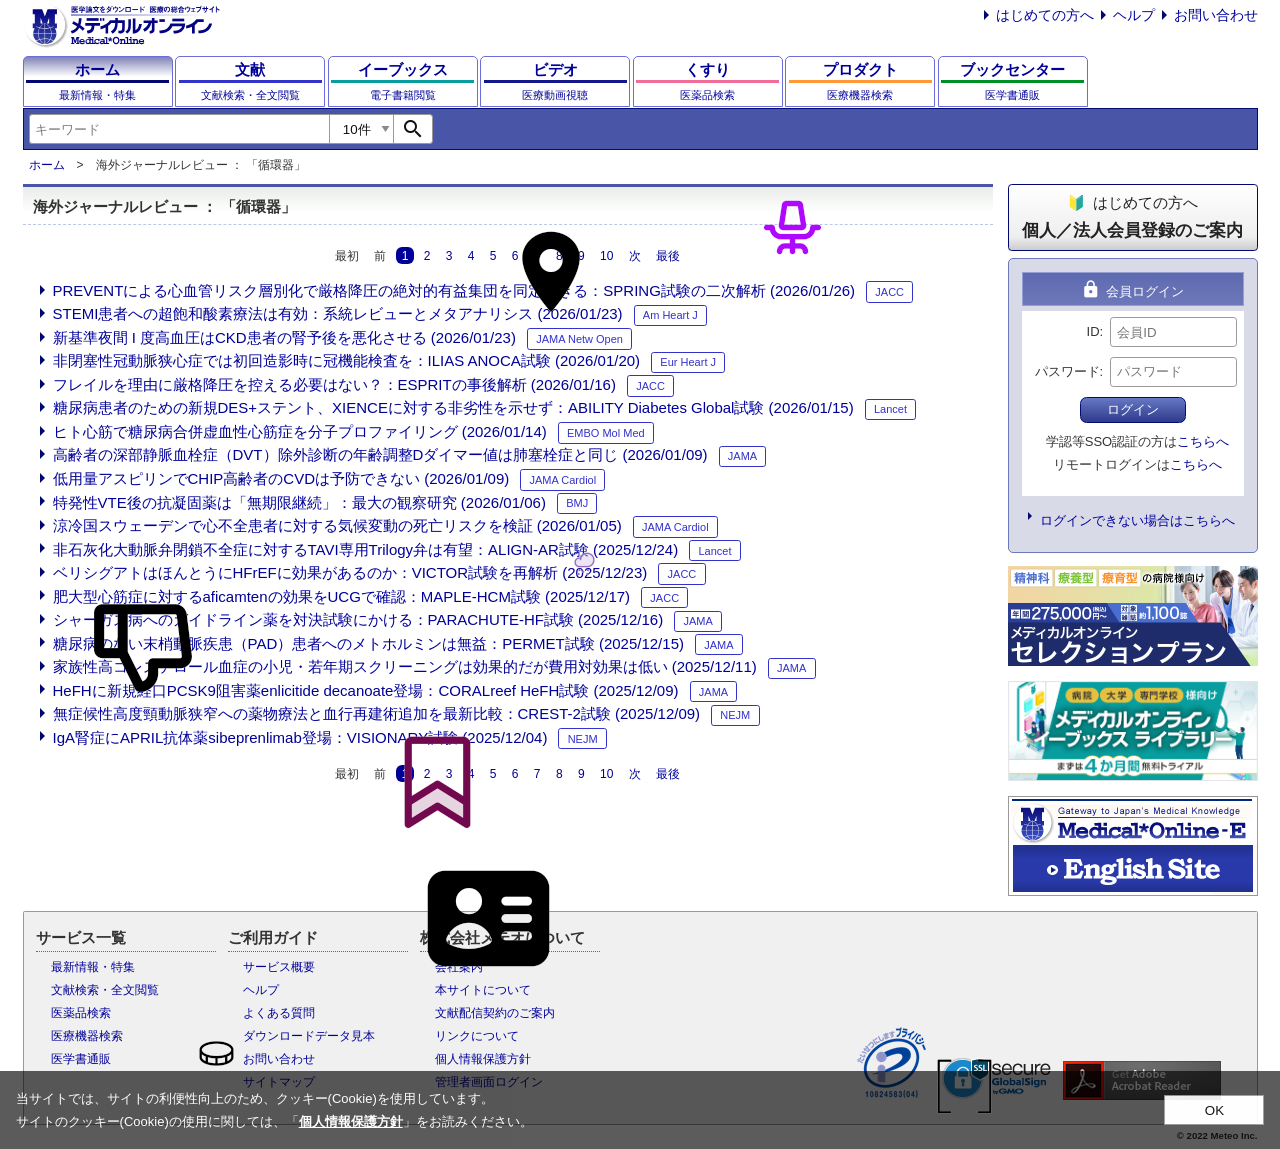 This screenshot has height=1149, width=1280. What do you see at coordinates (792, 227) in the screenshot?
I see `access workspace or office settings` at bounding box center [792, 227].